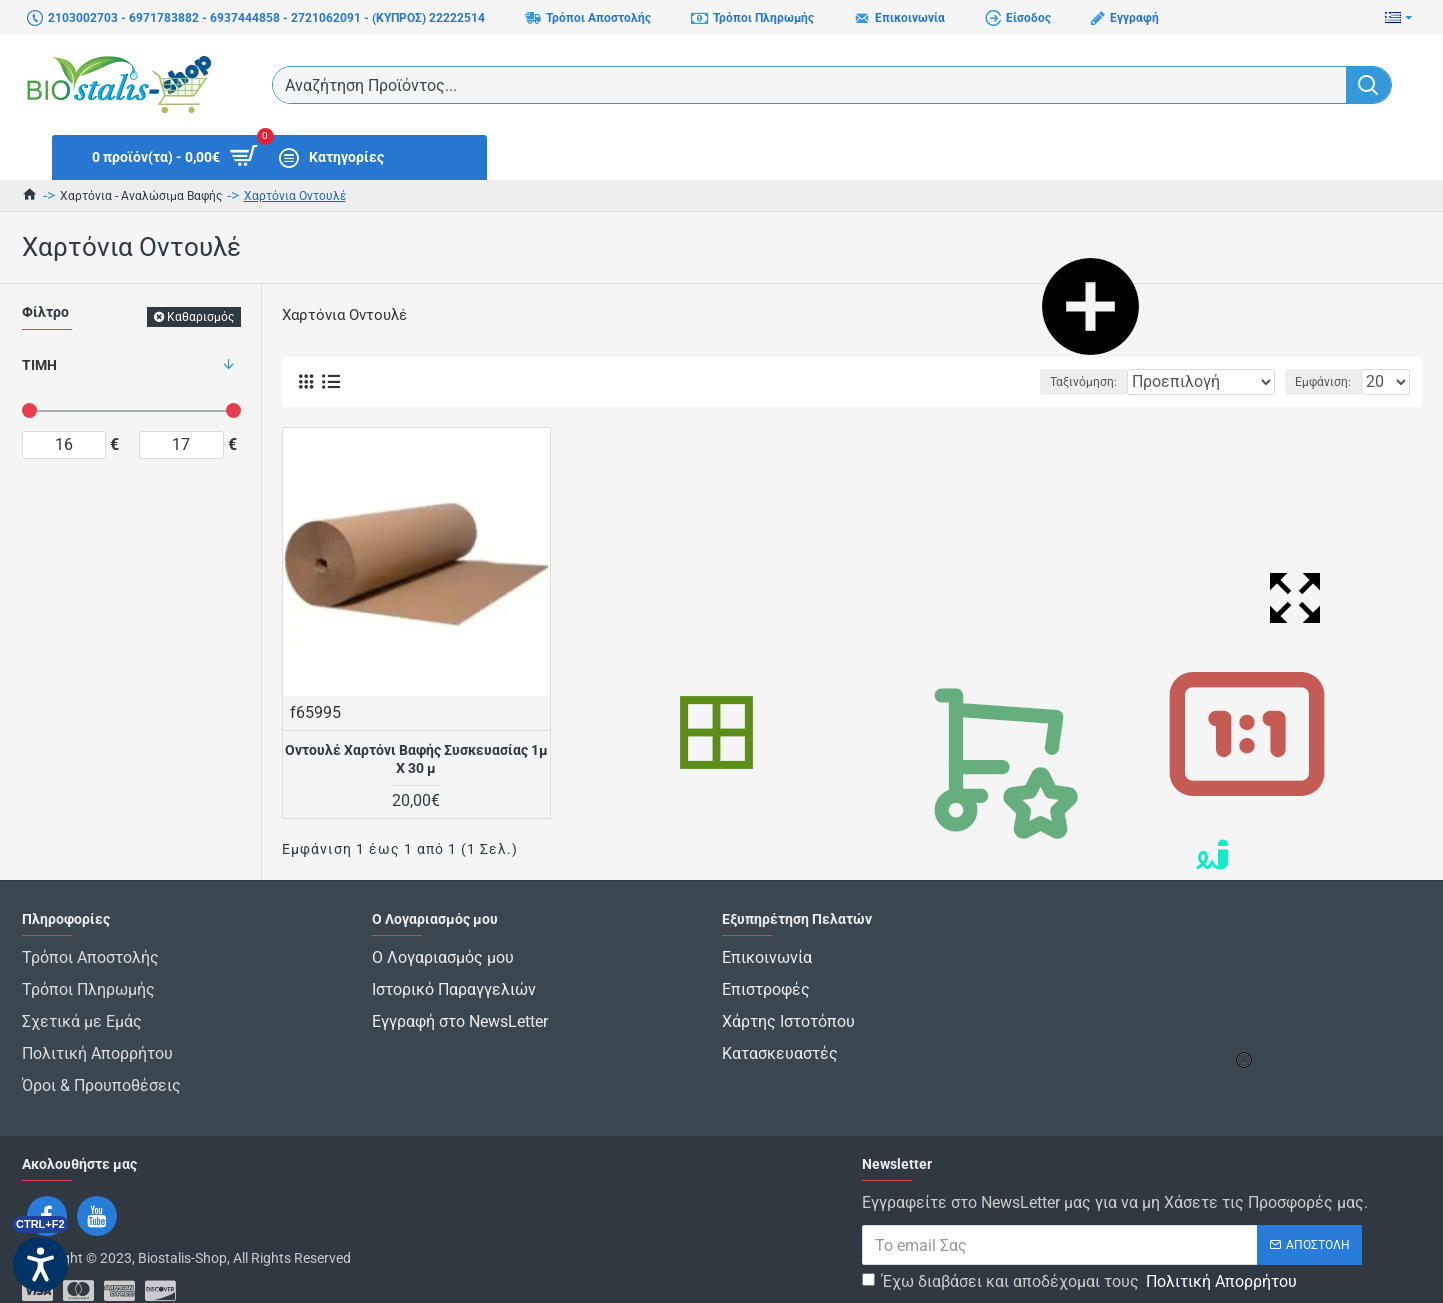  Describe the element at coordinates (999, 760) in the screenshot. I see `view favorite or starred items in cart` at that location.